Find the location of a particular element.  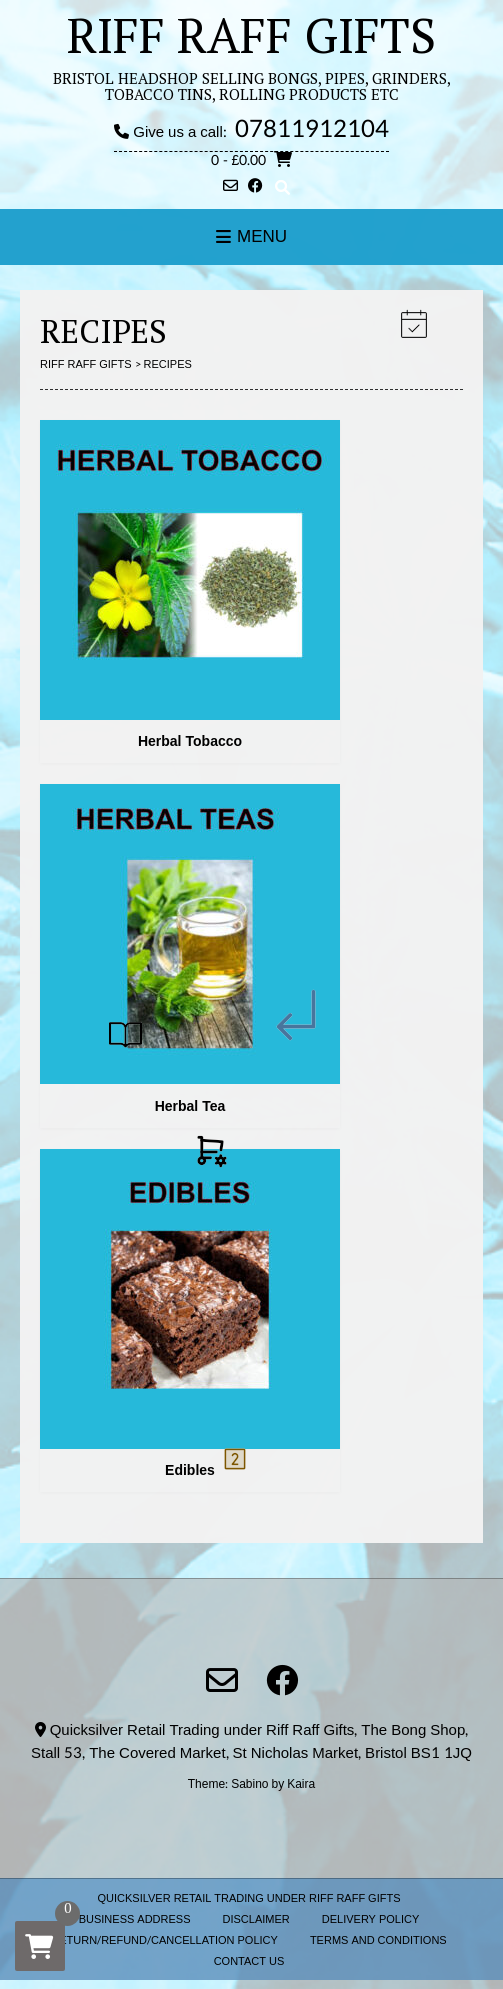

select option number two is located at coordinates (235, 1459).